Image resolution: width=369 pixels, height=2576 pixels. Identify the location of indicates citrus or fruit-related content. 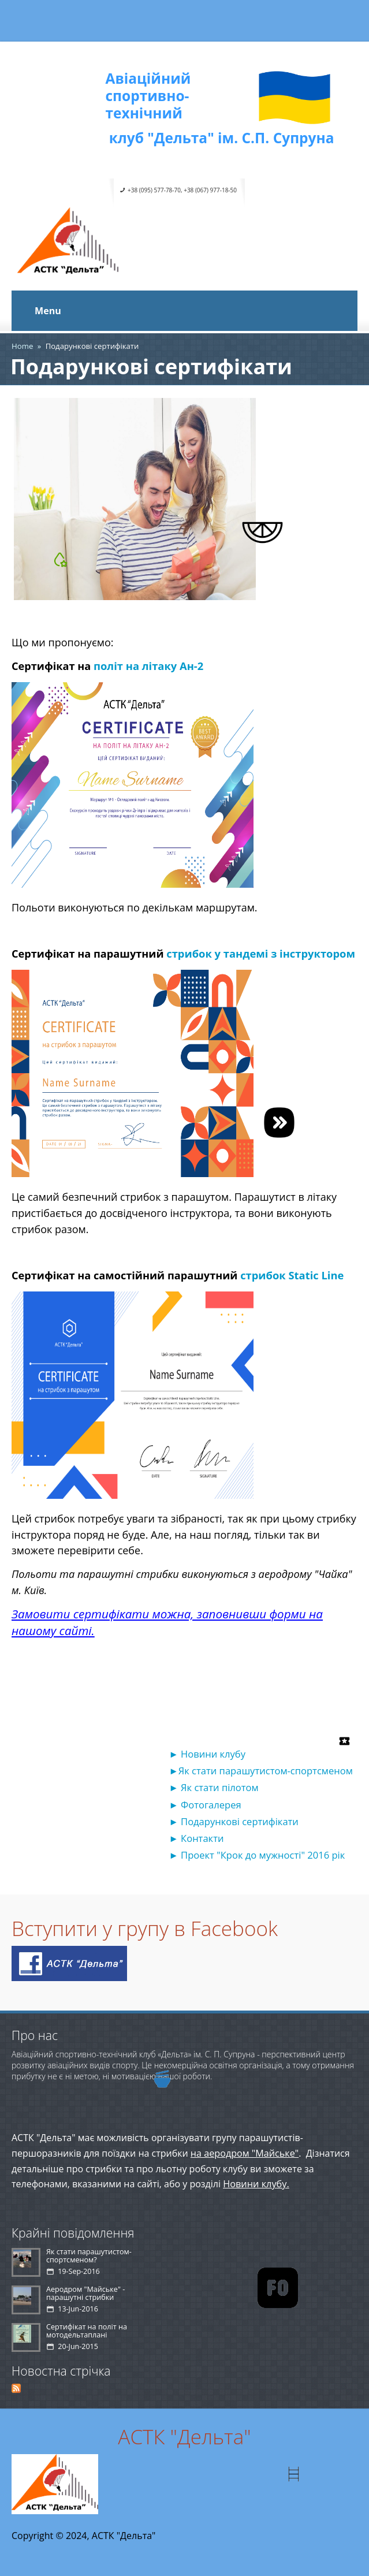
(262, 529).